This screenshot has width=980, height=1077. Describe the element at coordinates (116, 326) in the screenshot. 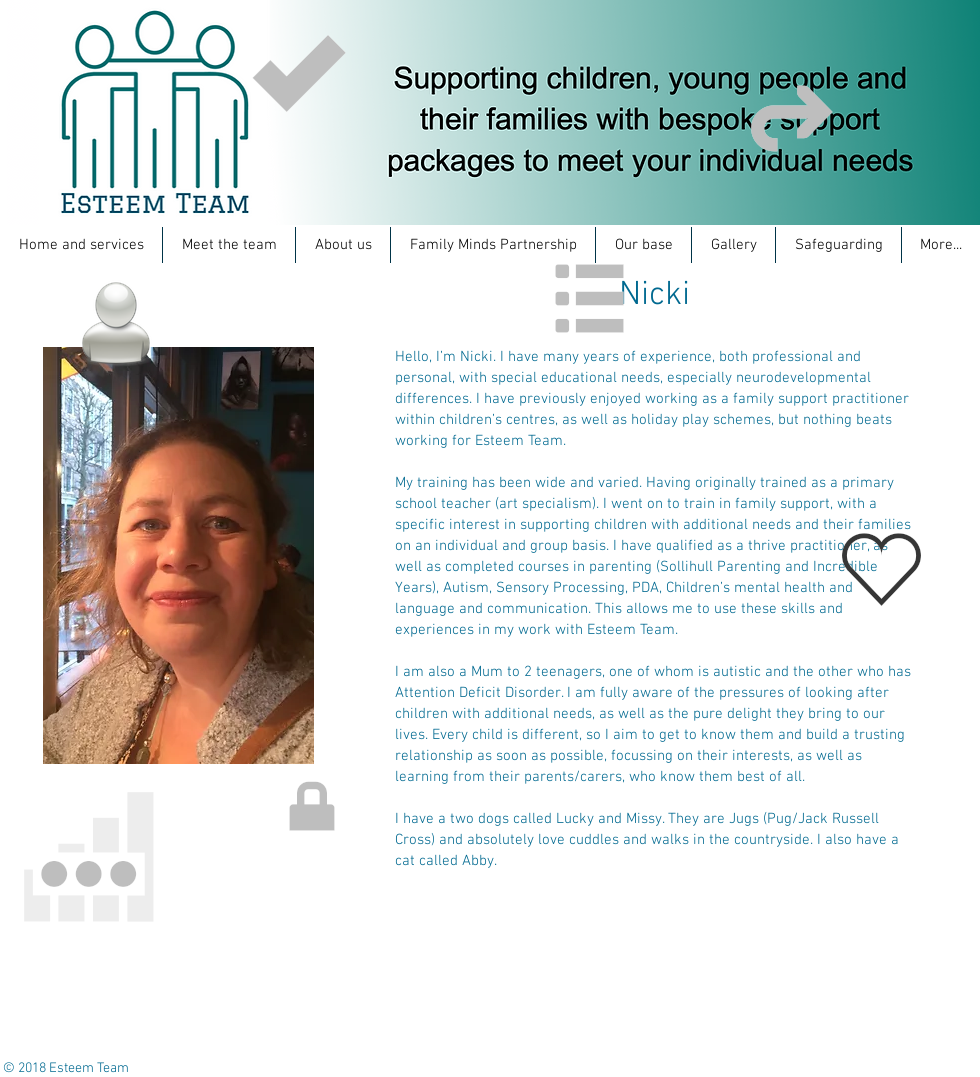

I see `default user profile placeholder` at that location.